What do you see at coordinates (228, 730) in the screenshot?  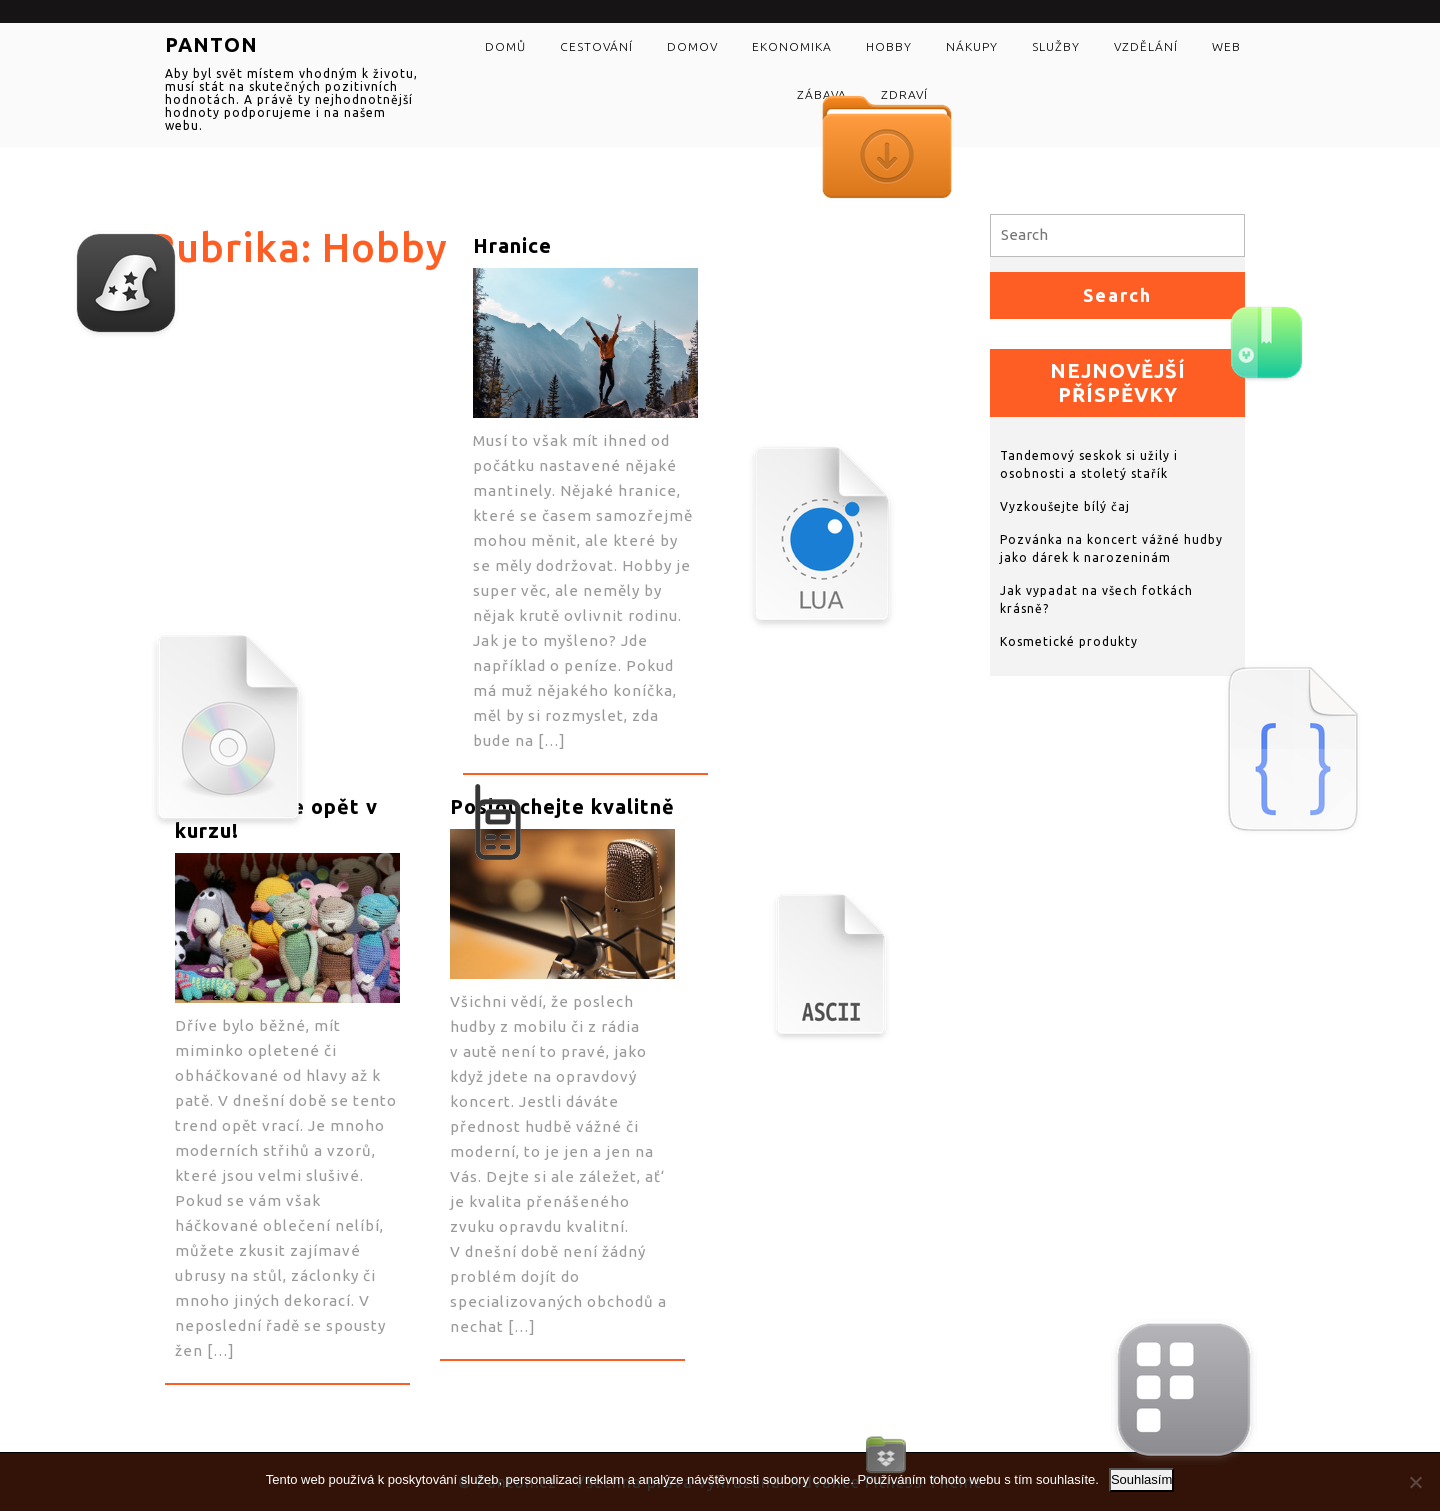 I see `an ISO disc image file` at bounding box center [228, 730].